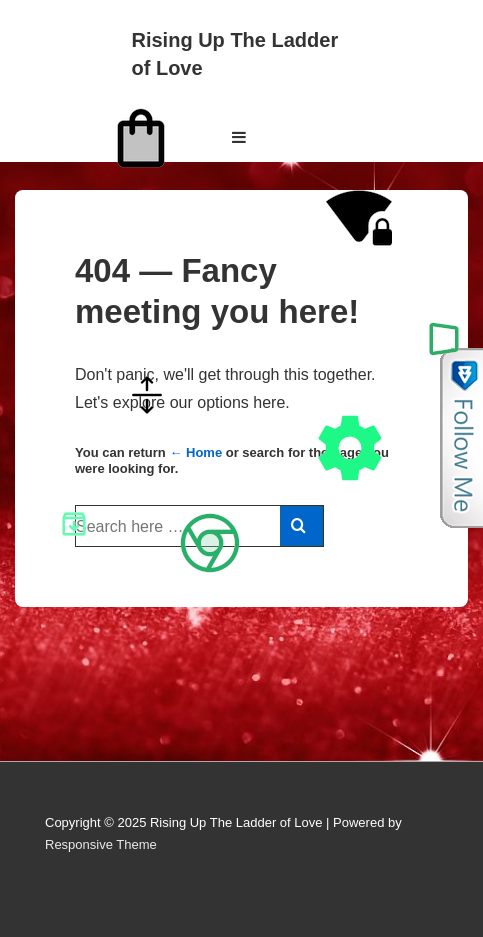 The height and width of the screenshot is (937, 483). I want to click on open settings menu, so click(350, 448).